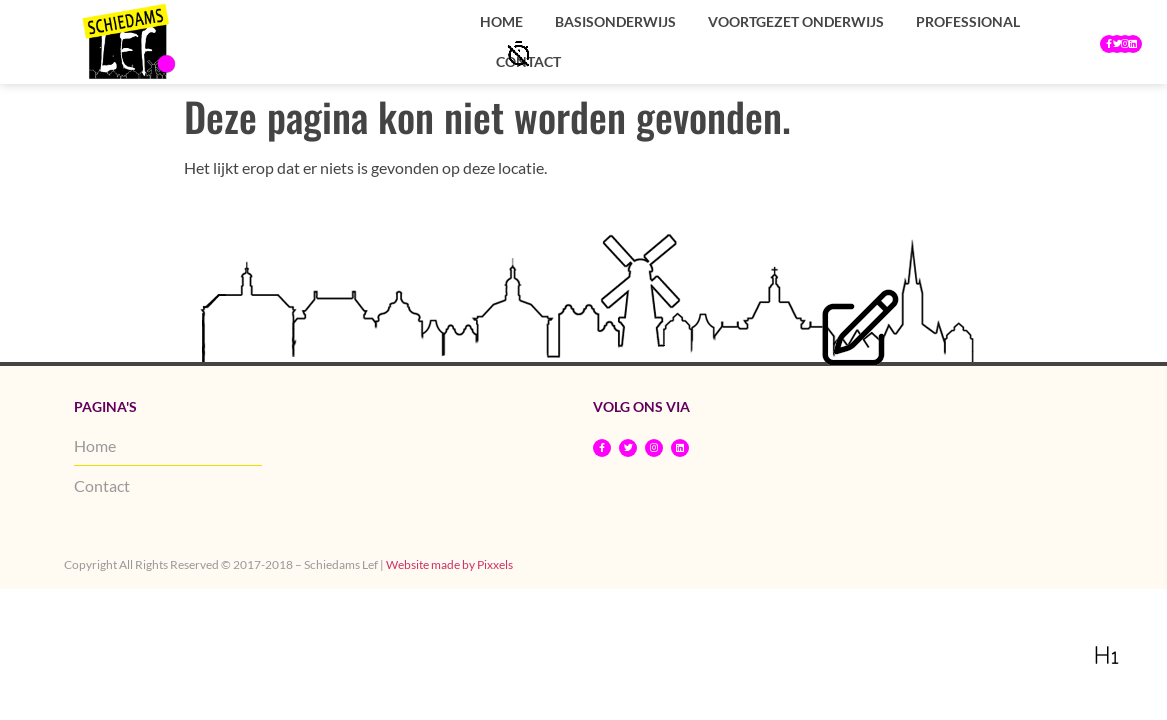 Image resolution: width=1167 pixels, height=720 pixels. What do you see at coordinates (519, 54) in the screenshot?
I see `timer is disabled or off` at bounding box center [519, 54].